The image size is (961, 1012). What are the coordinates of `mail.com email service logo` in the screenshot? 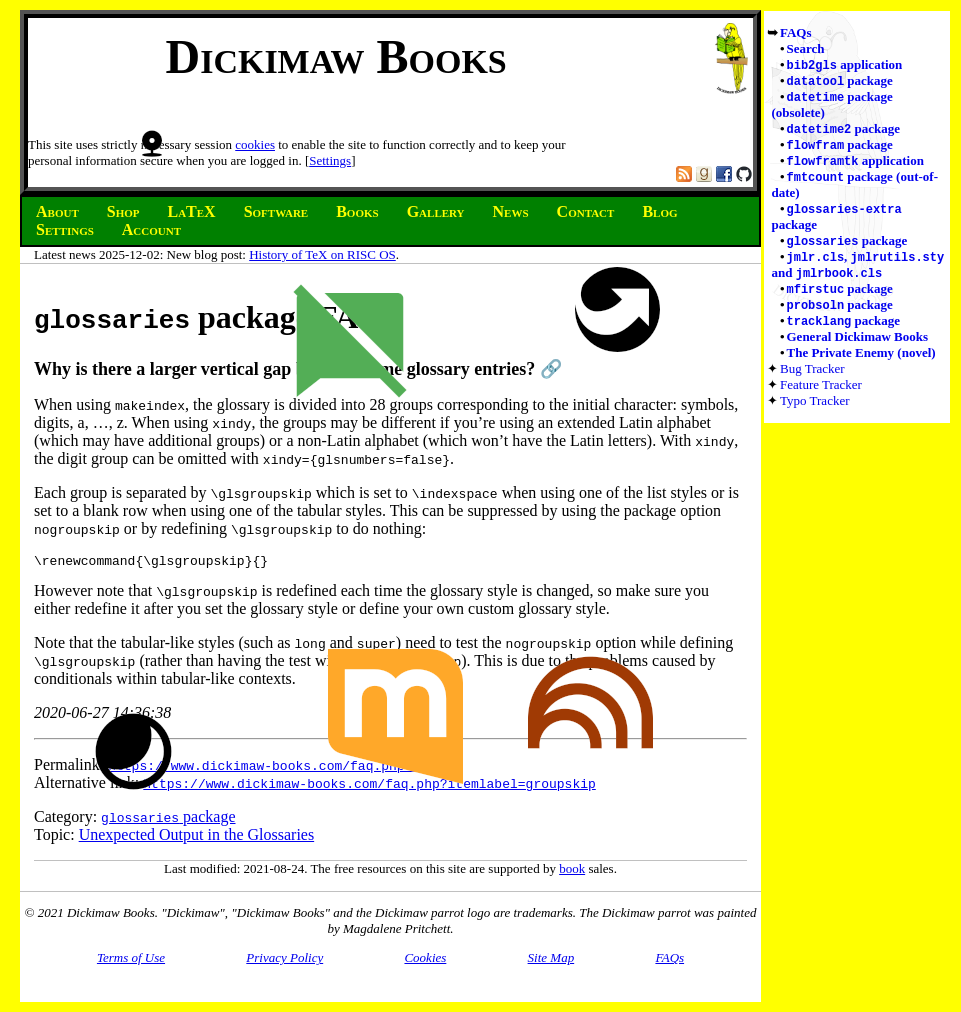 It's located at (395, 716).